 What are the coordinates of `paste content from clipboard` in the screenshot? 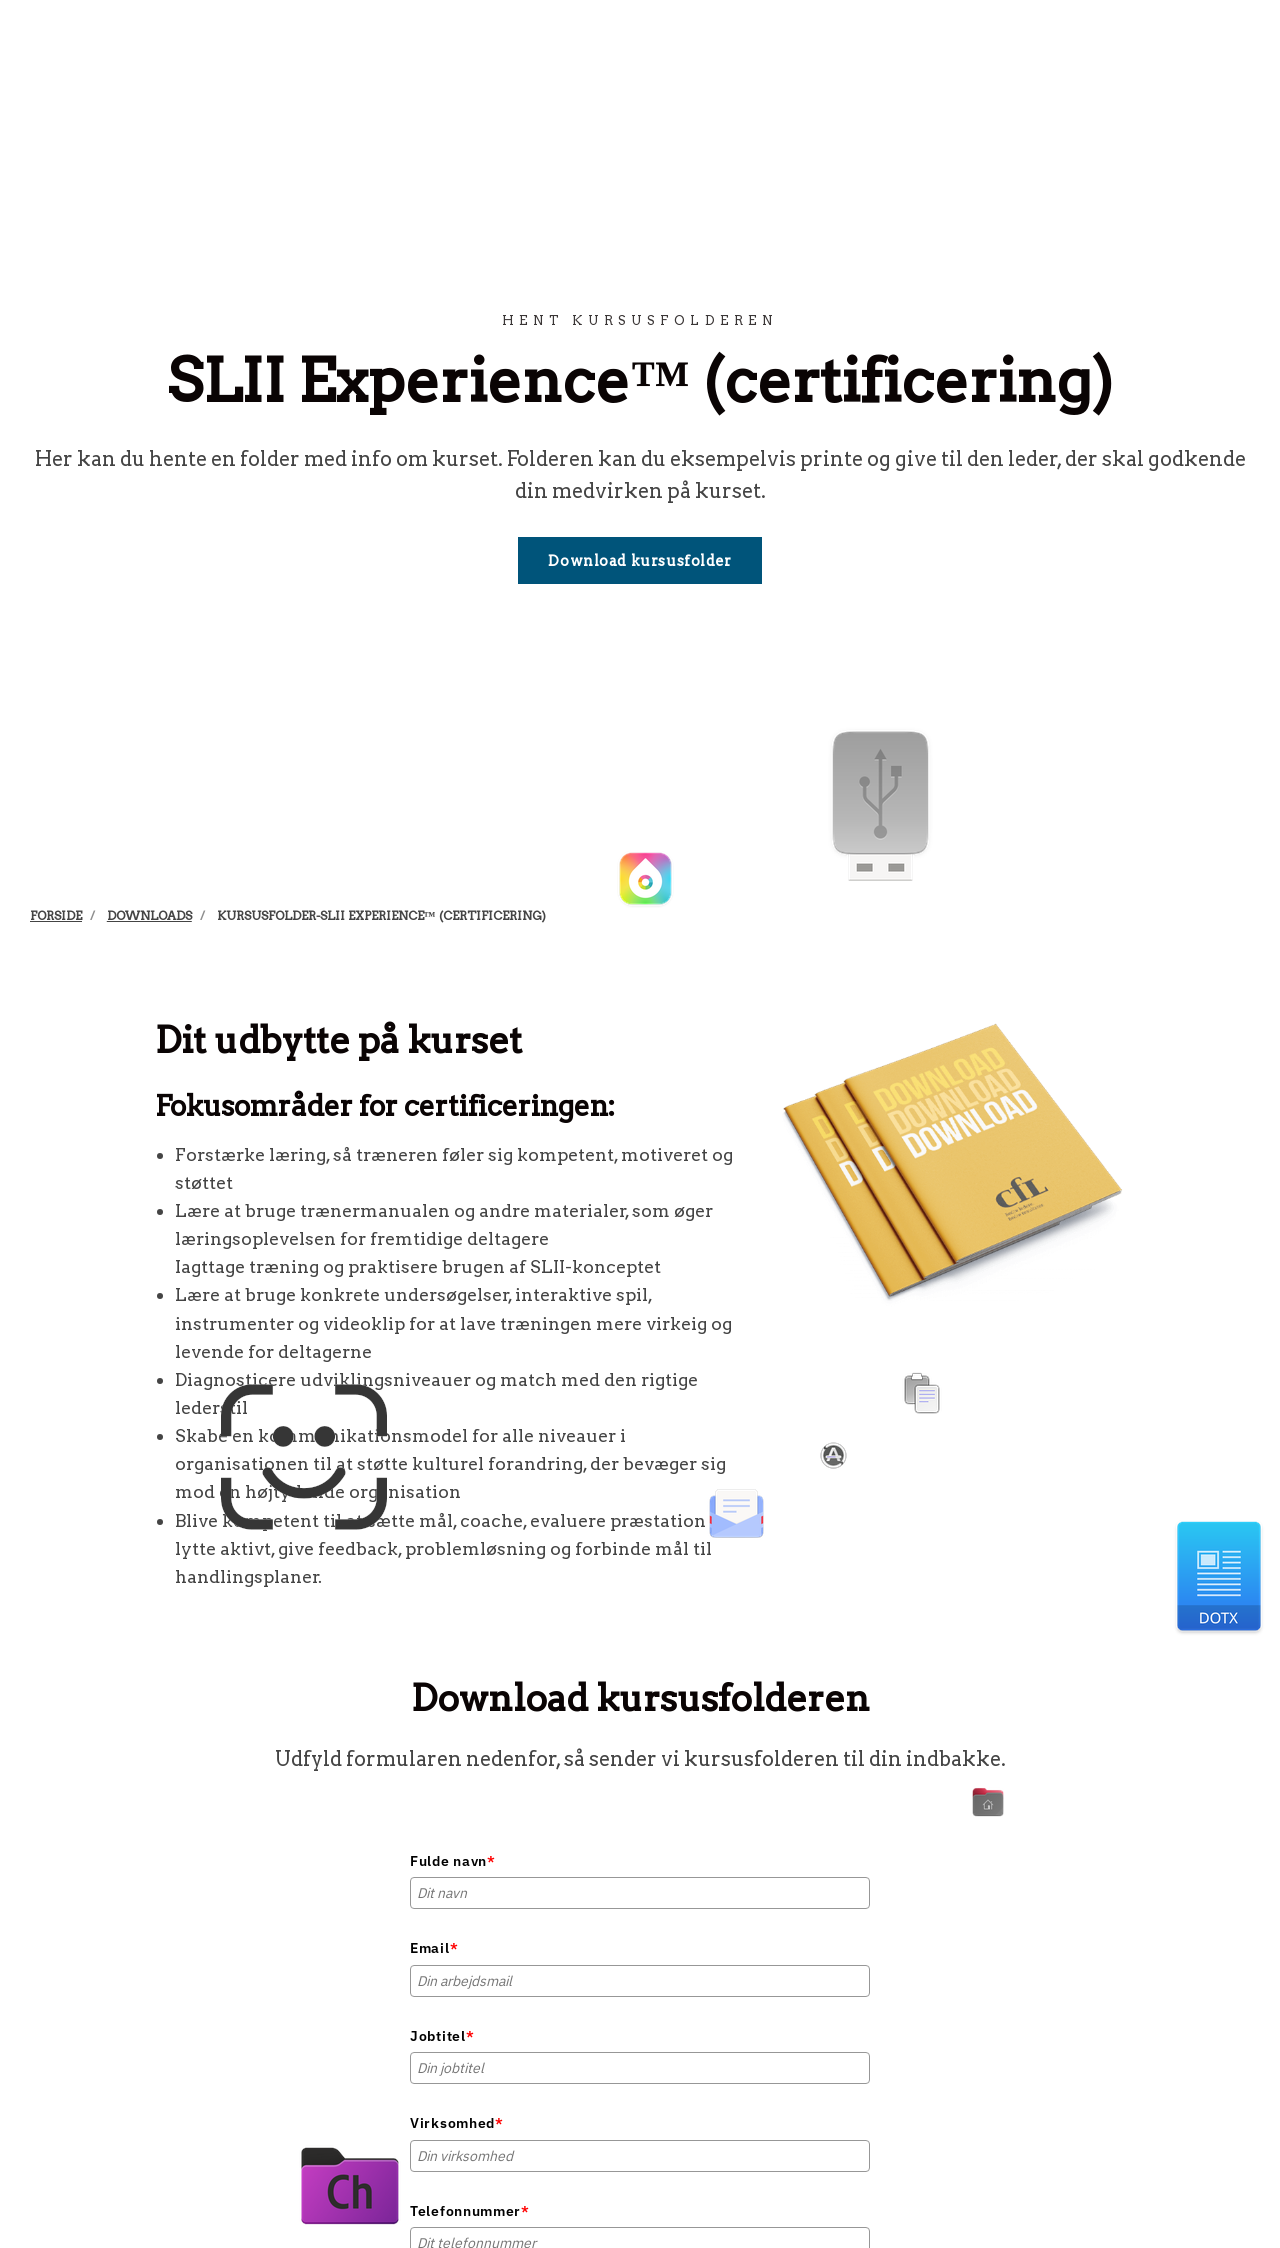 It's located at (922, 1393).